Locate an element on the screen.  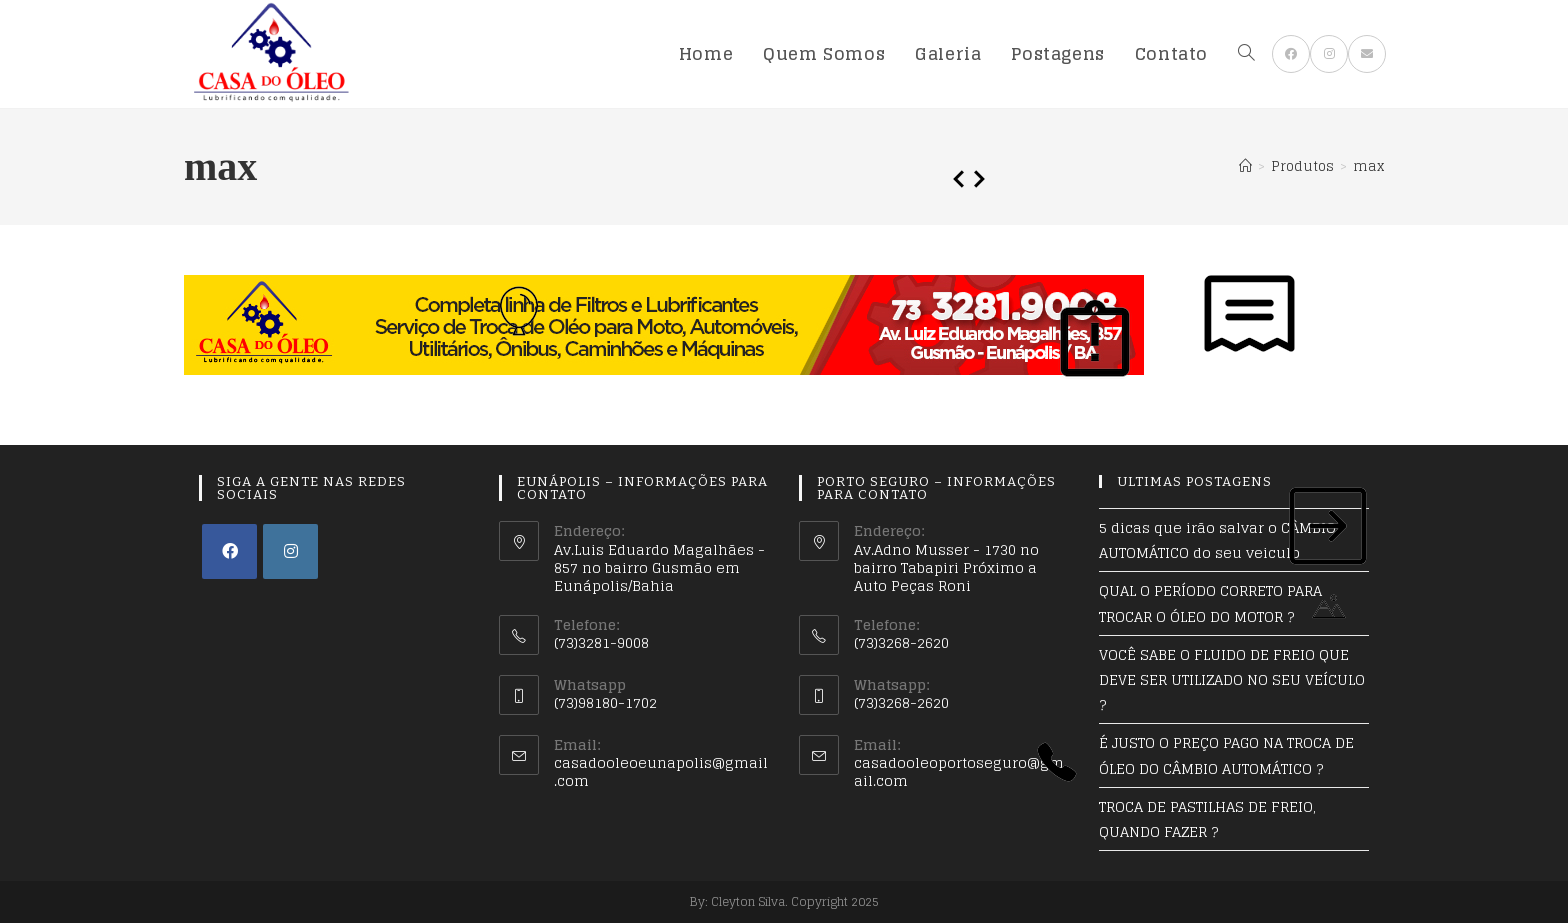
navigate to the next item or screen is located at coordinates (1328, 526).